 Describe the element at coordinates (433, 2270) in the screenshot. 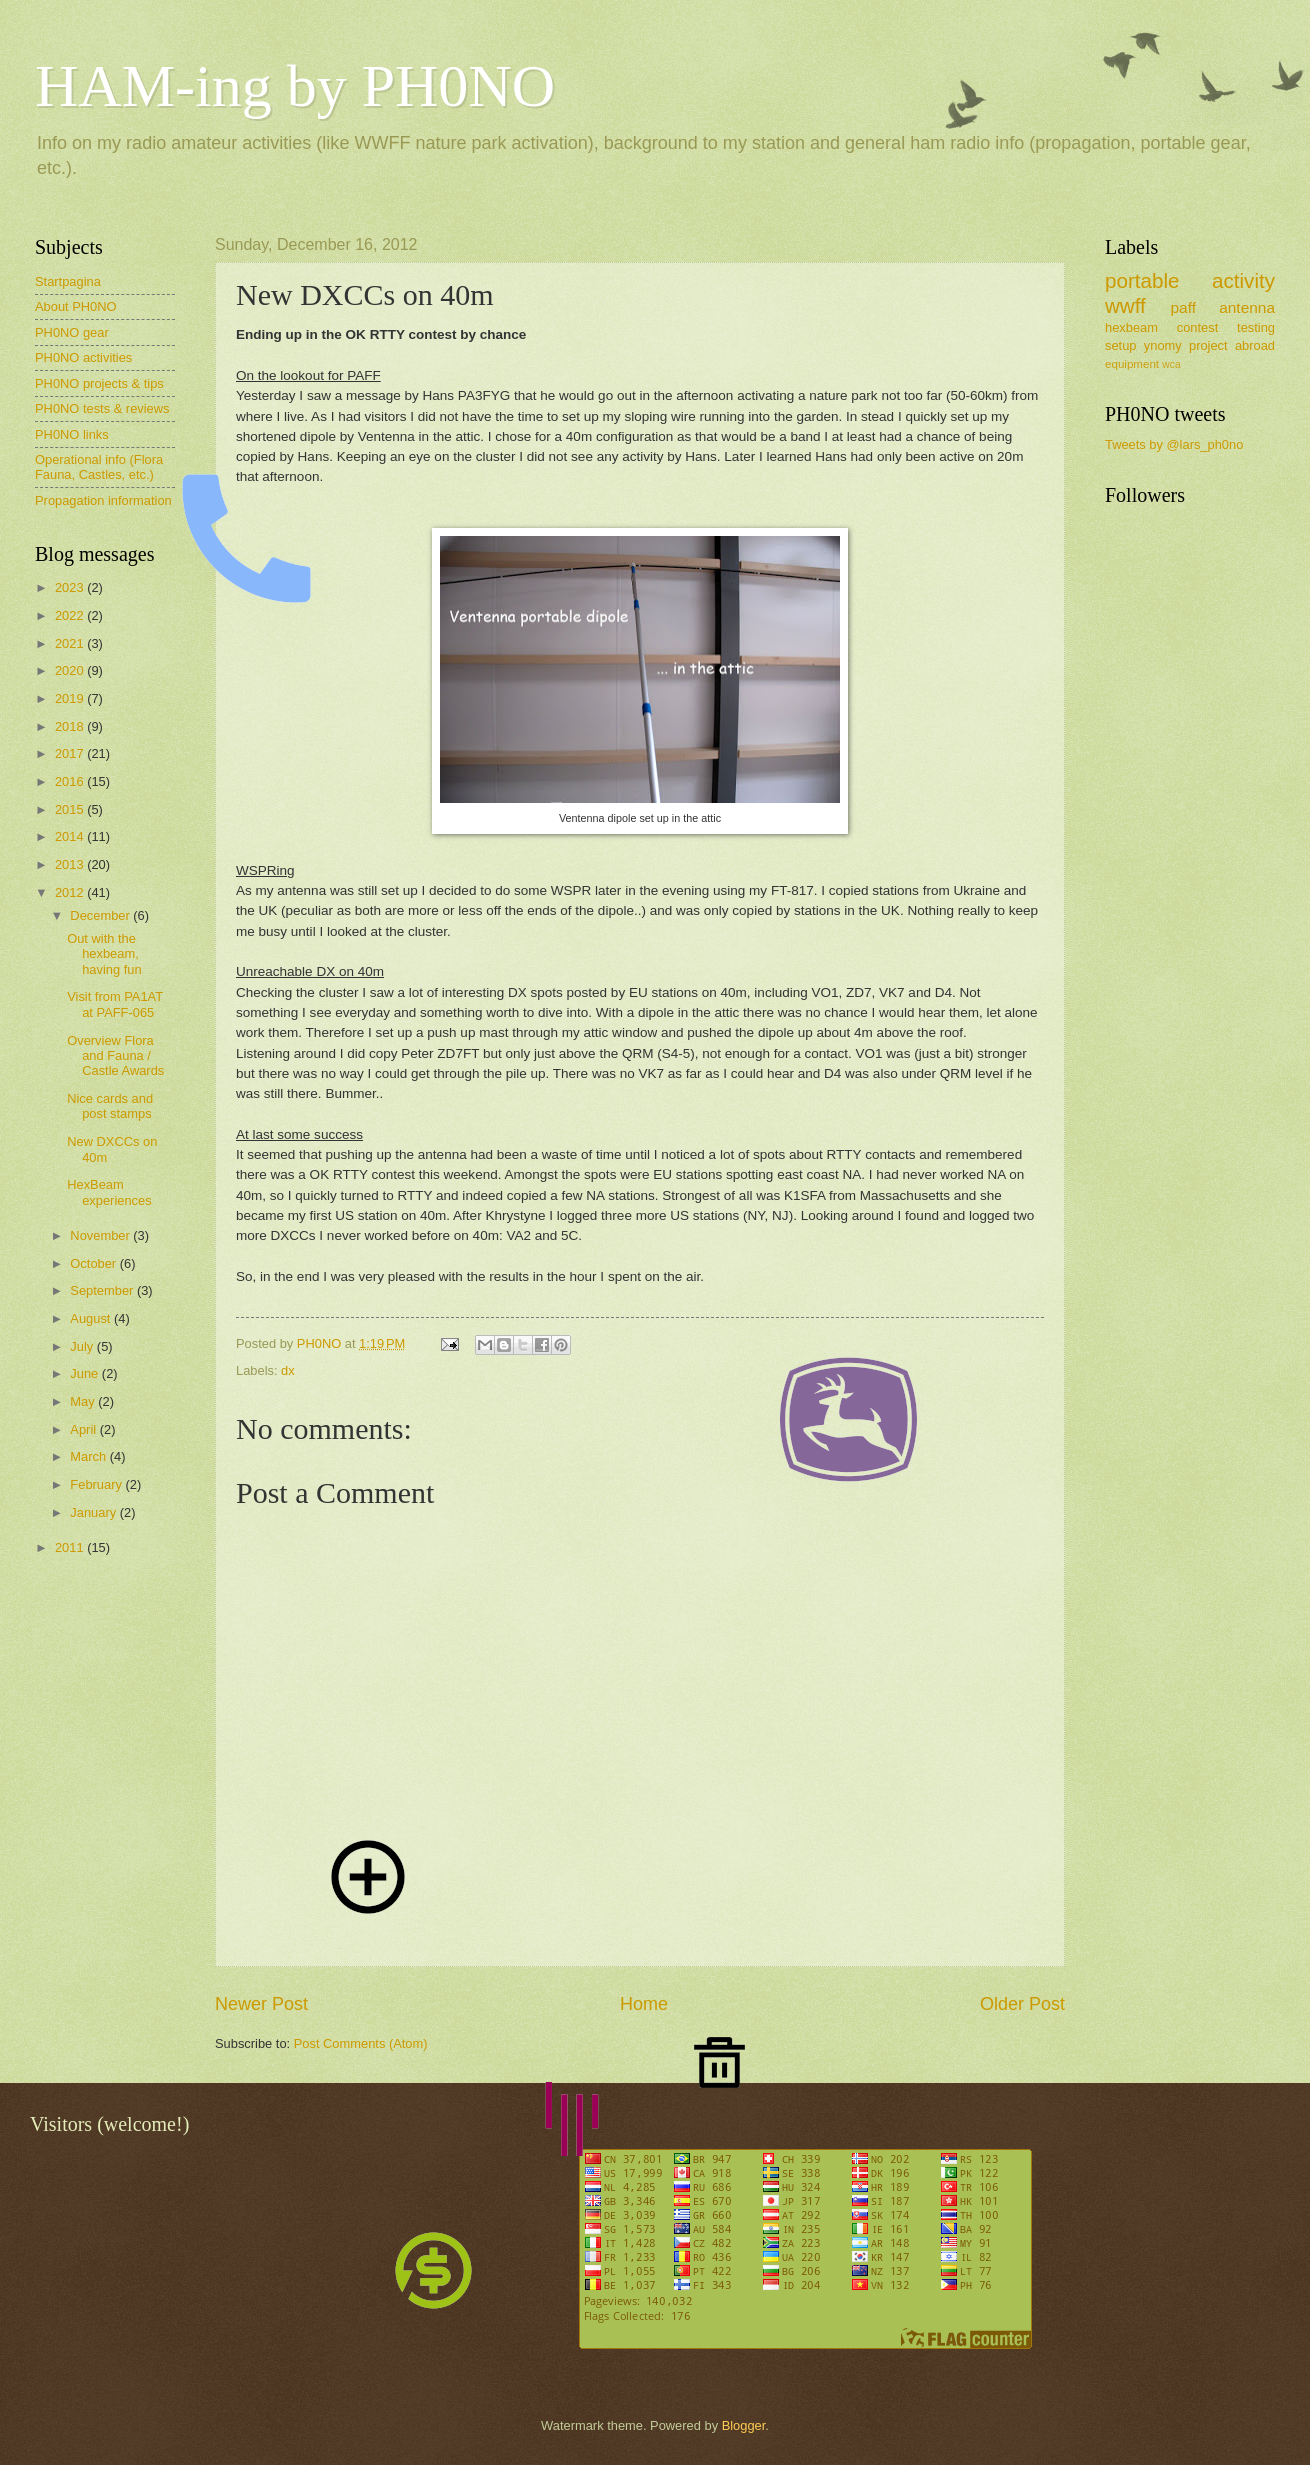

I see `request a refund for a purchase` at that location.